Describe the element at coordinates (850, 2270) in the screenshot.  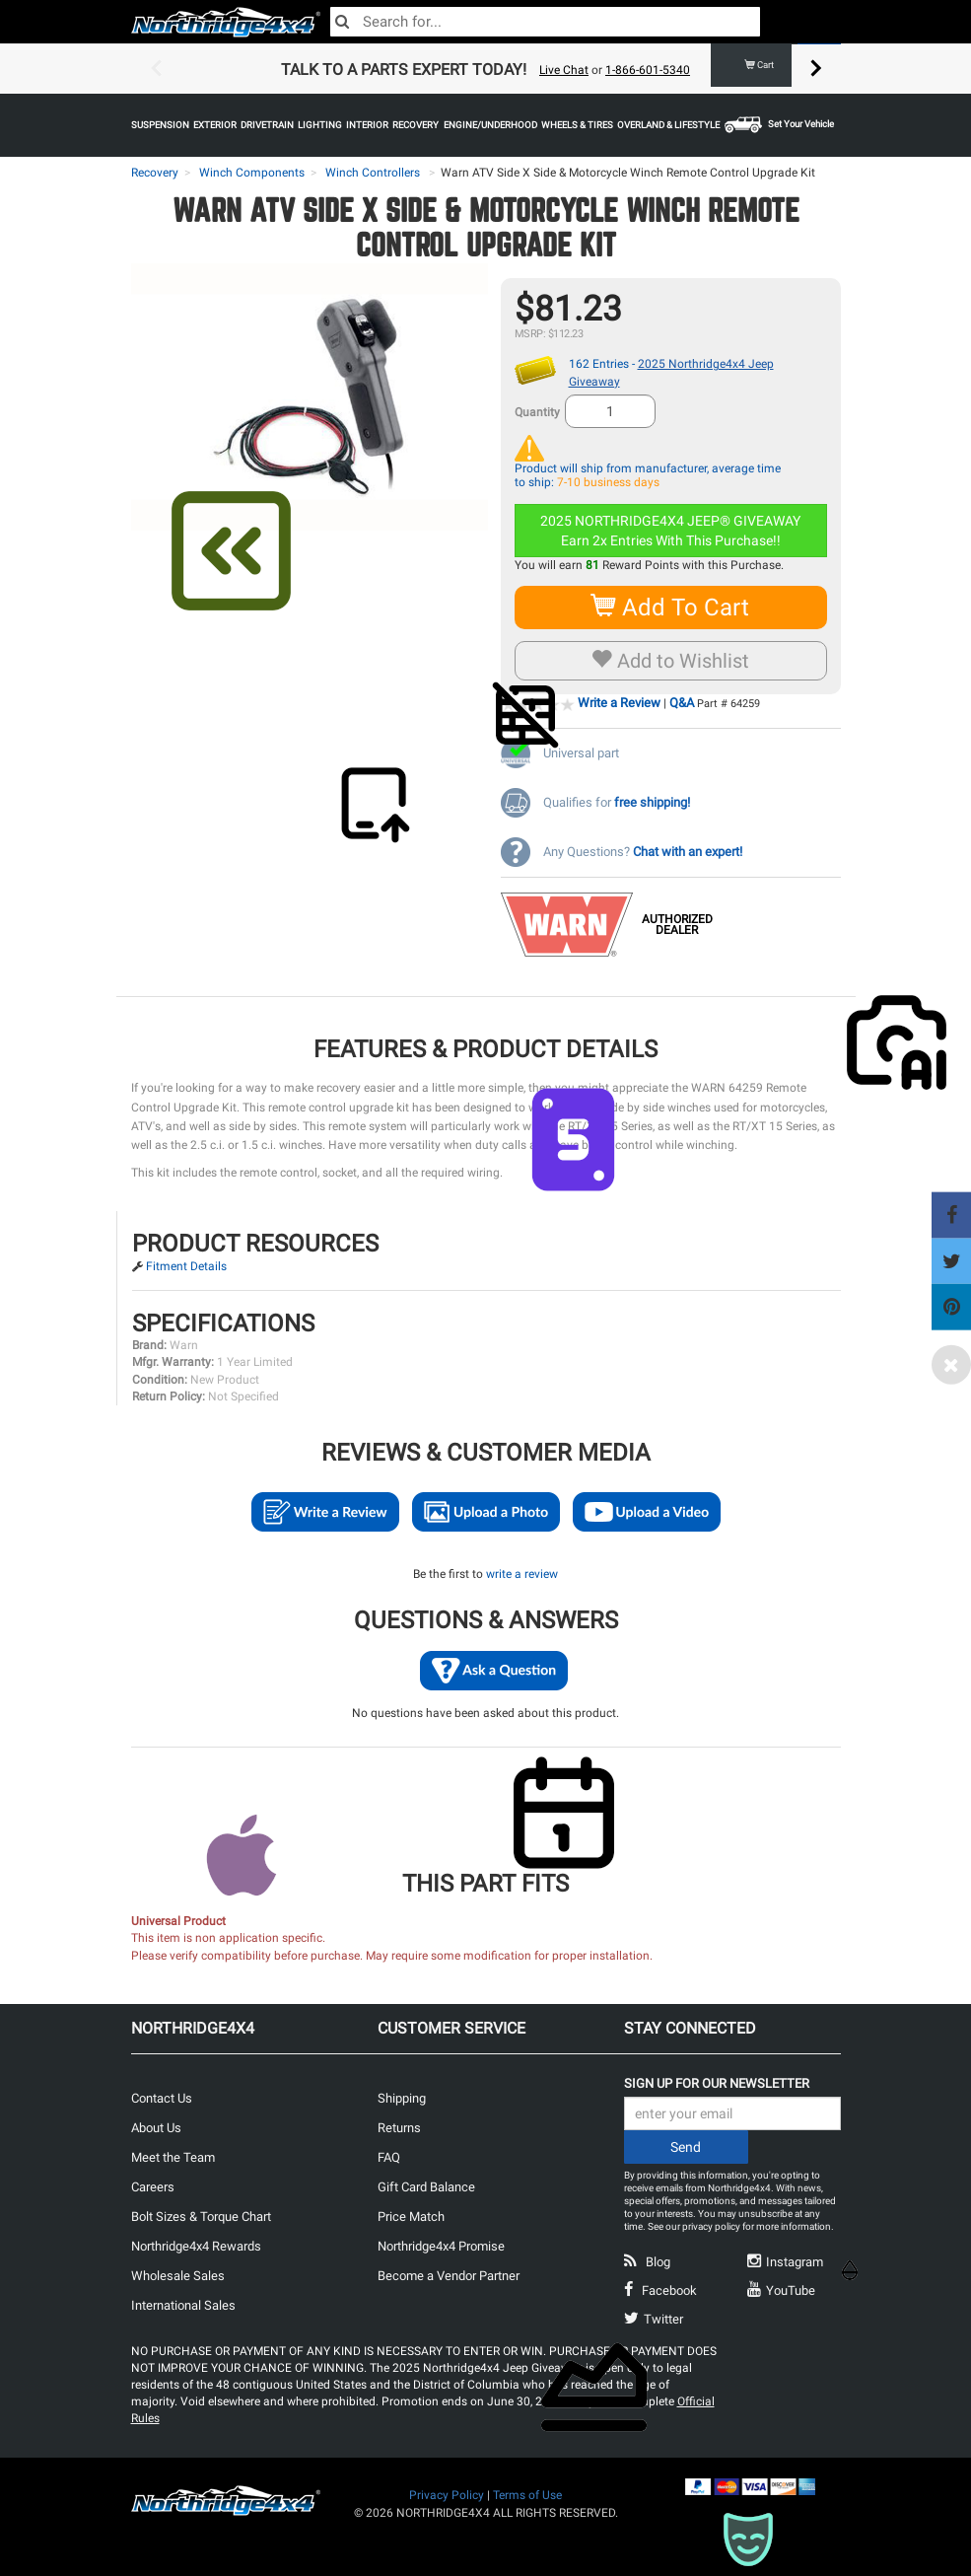
I see `indicates partial fill or half capacity` at that location.